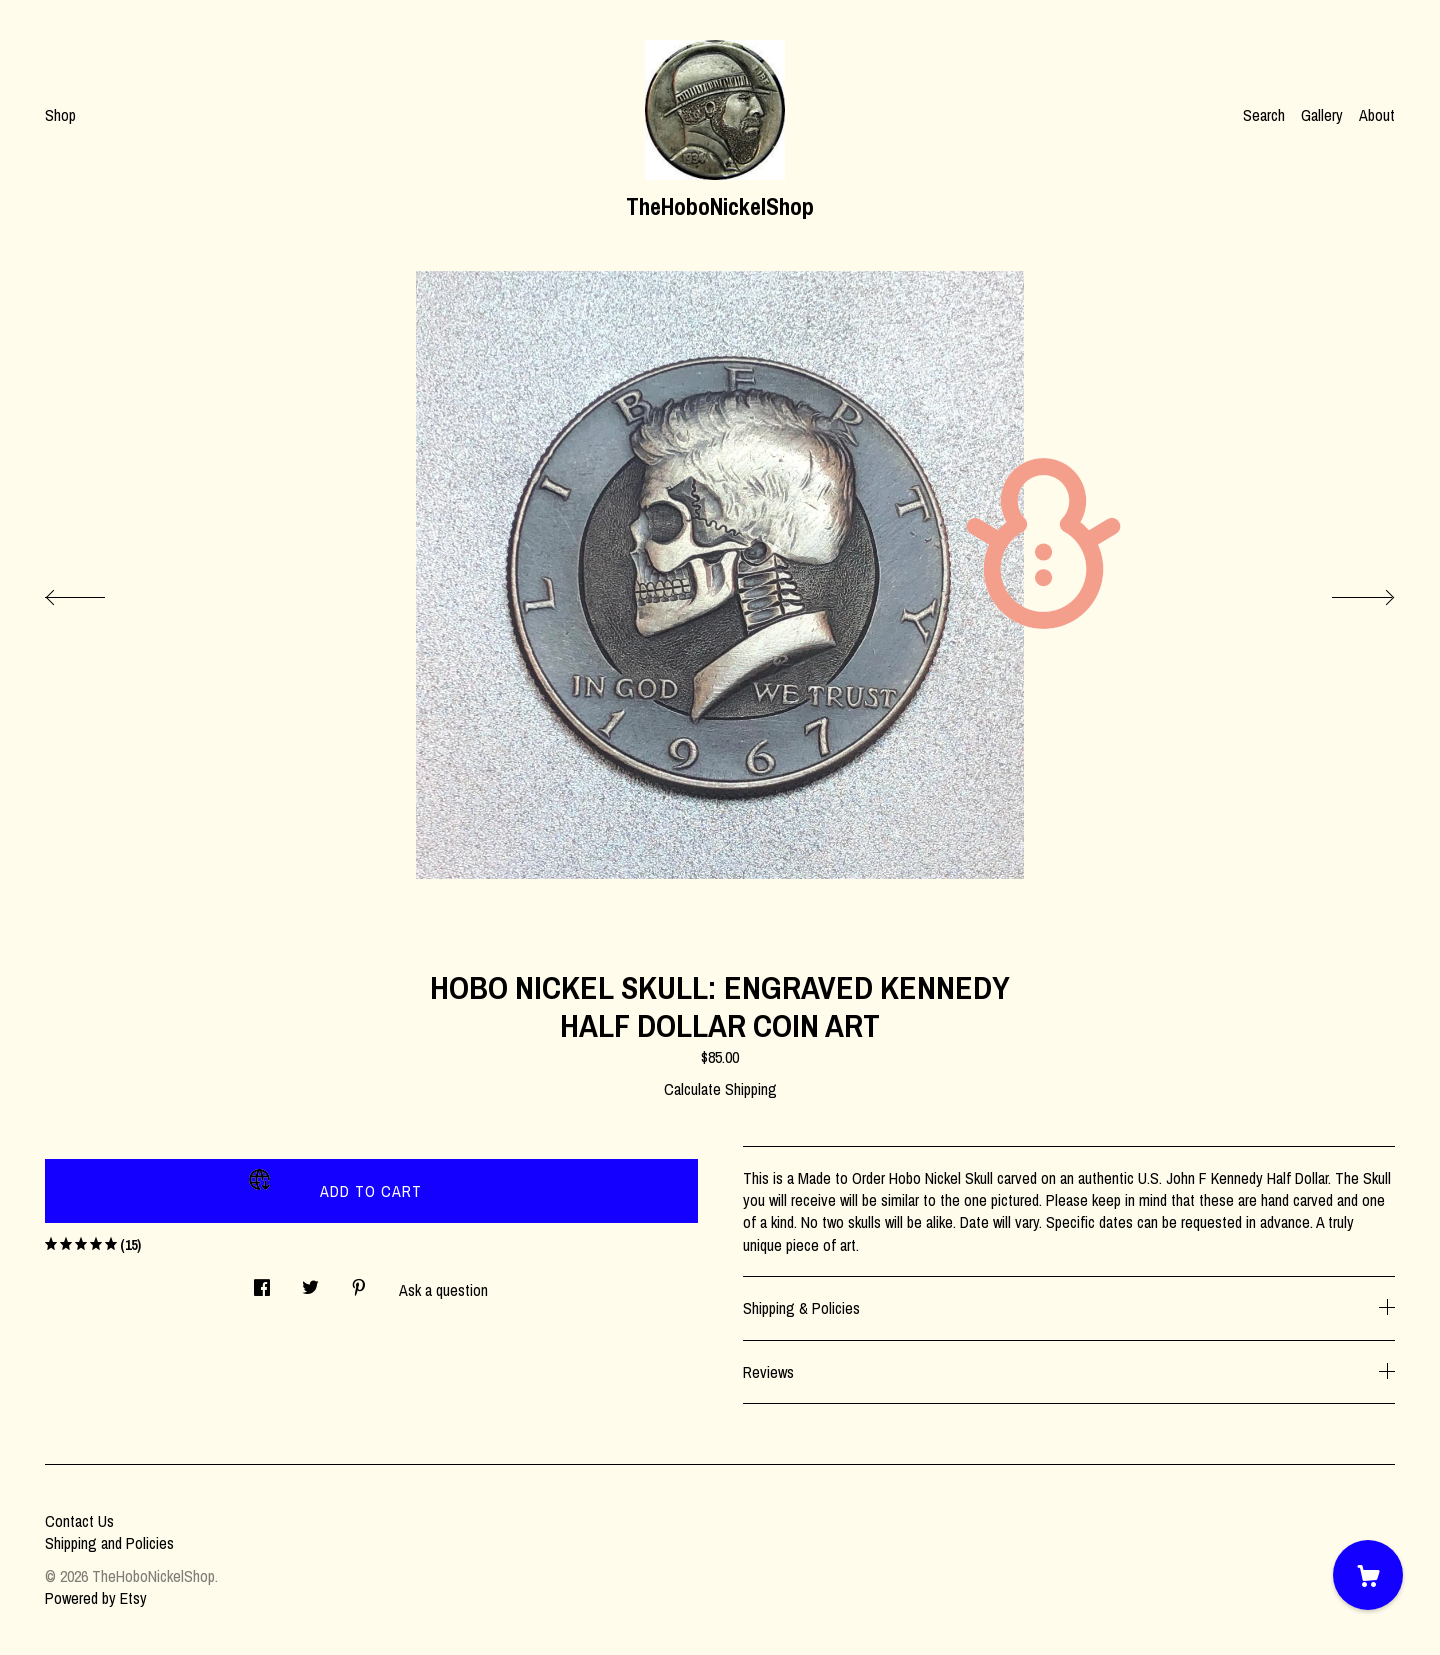 This screenshot has height=1655, width=1440. What do you see at coordinates (1043, 543) in the screenshot?
I see `indicates winter or cold weather conditions` at bounding box center [1043, 543].